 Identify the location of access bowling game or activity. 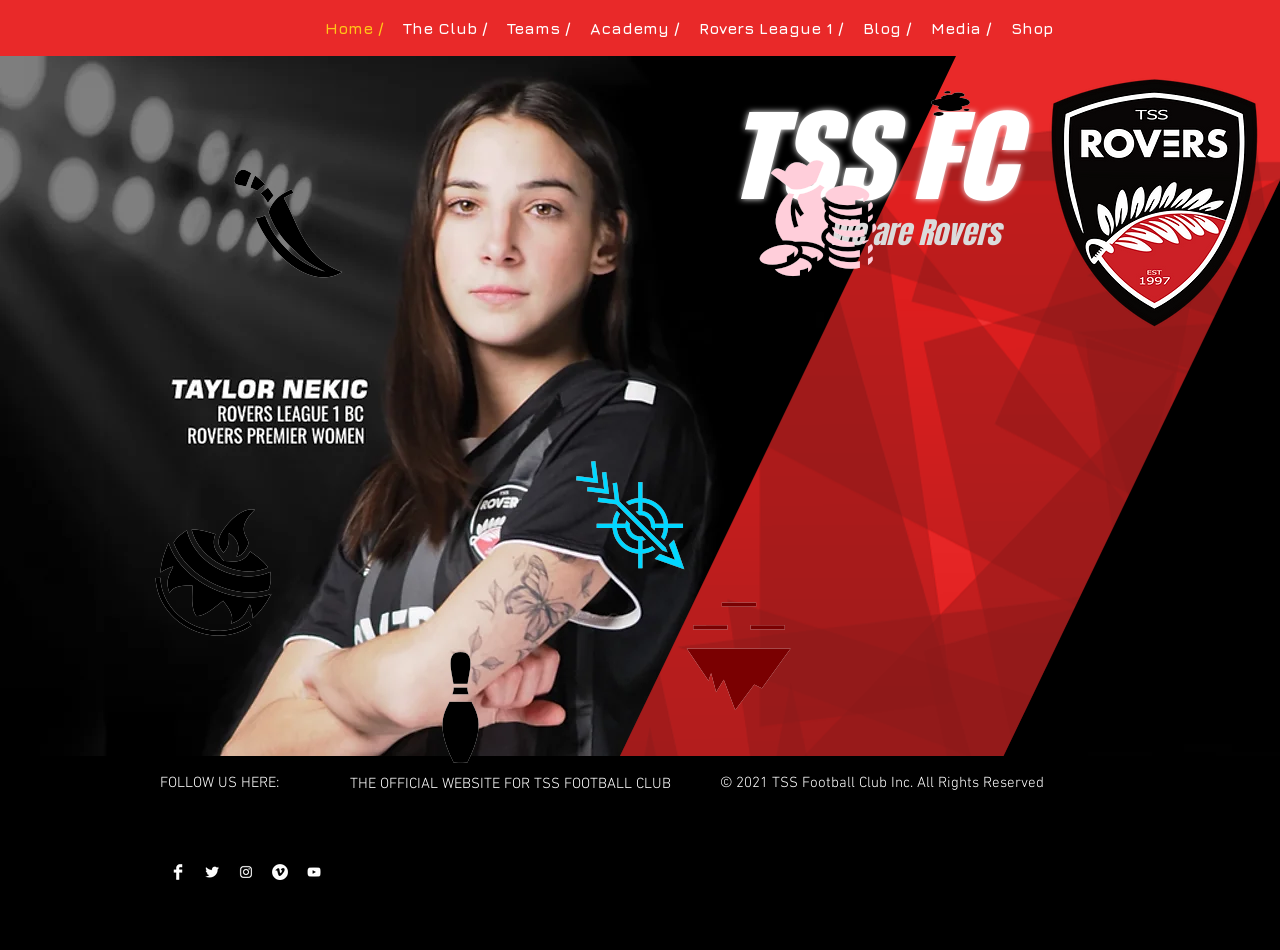
(460, 707).